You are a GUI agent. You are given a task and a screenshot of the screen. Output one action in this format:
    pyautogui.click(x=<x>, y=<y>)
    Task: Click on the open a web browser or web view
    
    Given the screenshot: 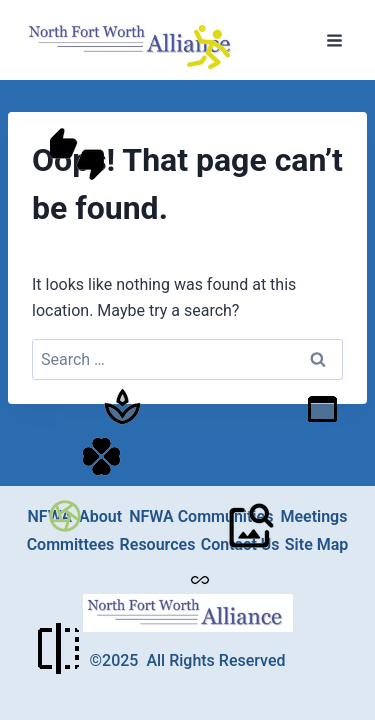 What is the action you would take?
    pyautogui.click(x=322, y=409)
    